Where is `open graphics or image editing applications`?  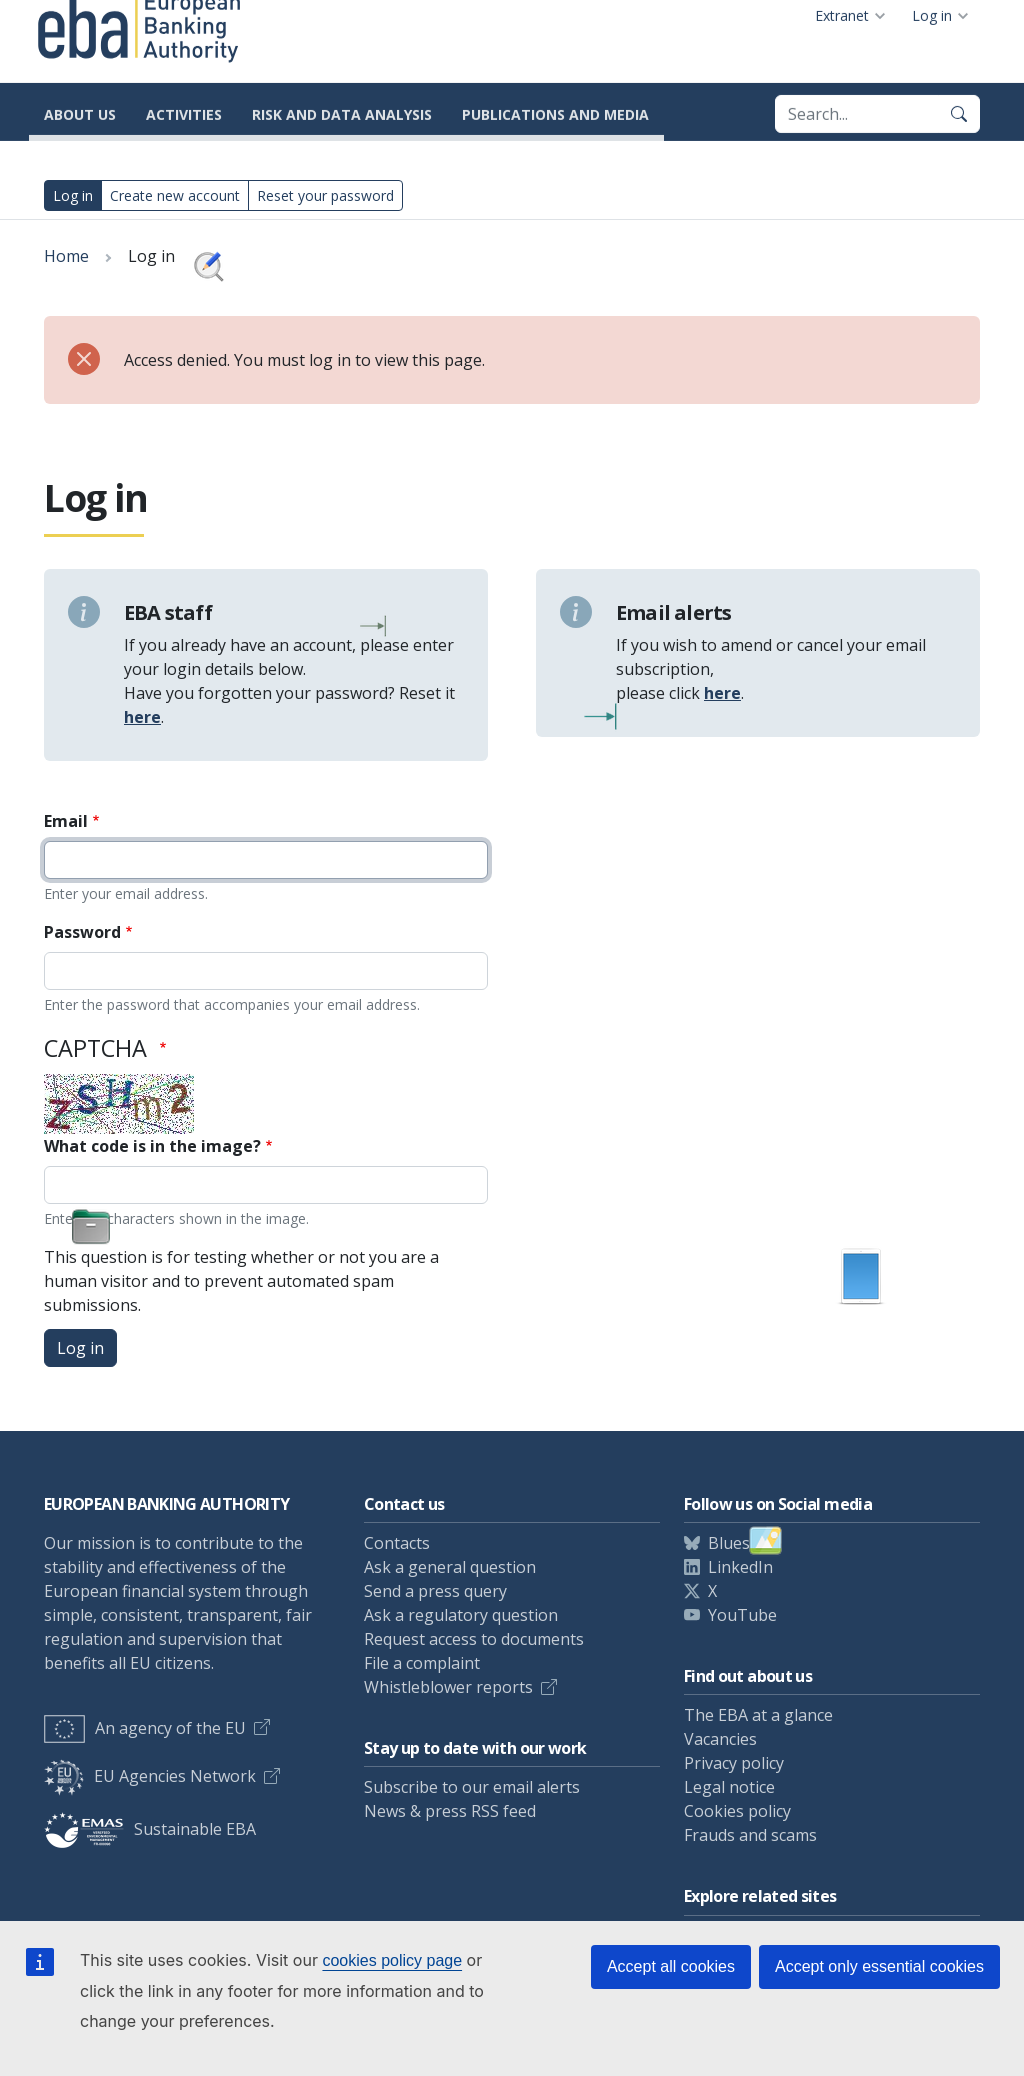 open graphics or image editing applications is located at coordinates (765, 1540).